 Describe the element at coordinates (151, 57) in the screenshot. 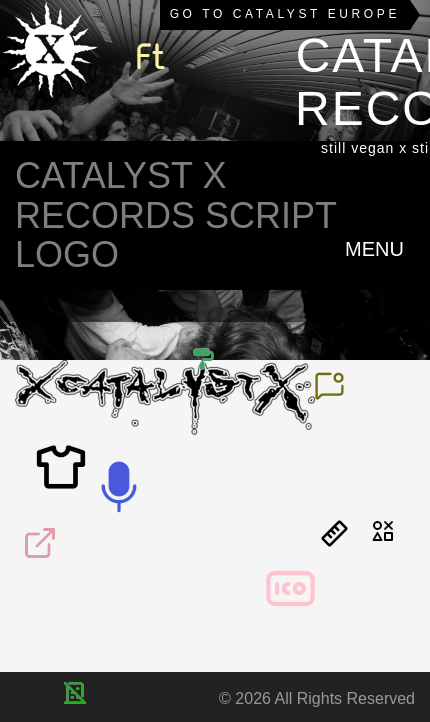

I see `indicates hungarian forint currency` at that location.